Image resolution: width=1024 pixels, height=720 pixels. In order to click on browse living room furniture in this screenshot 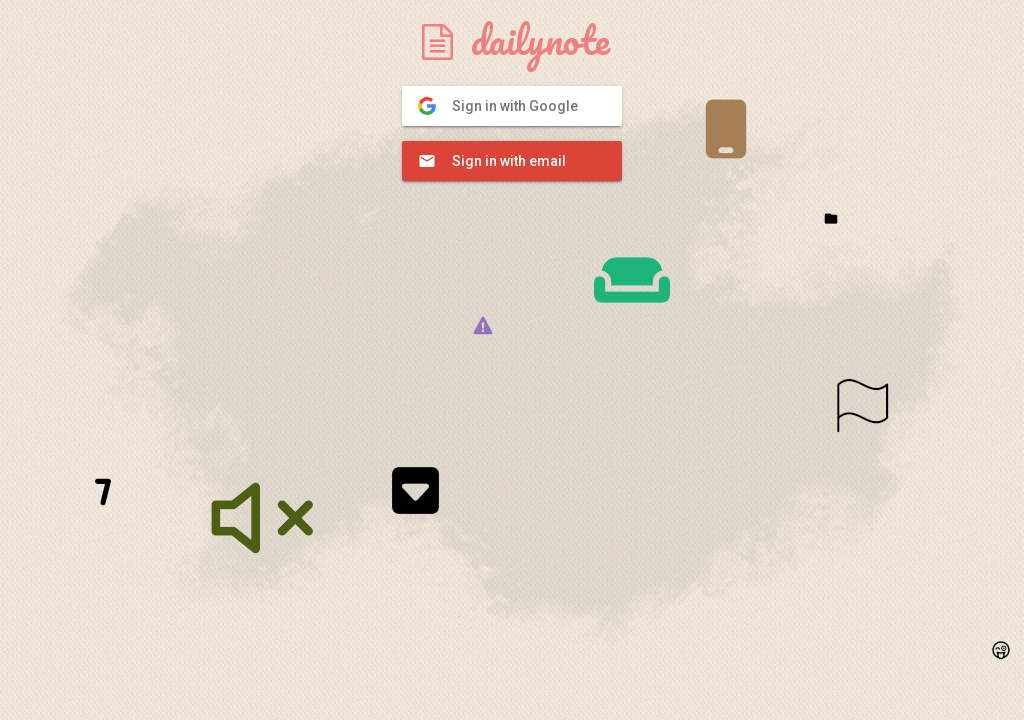, I will do `click(632, 280)`.